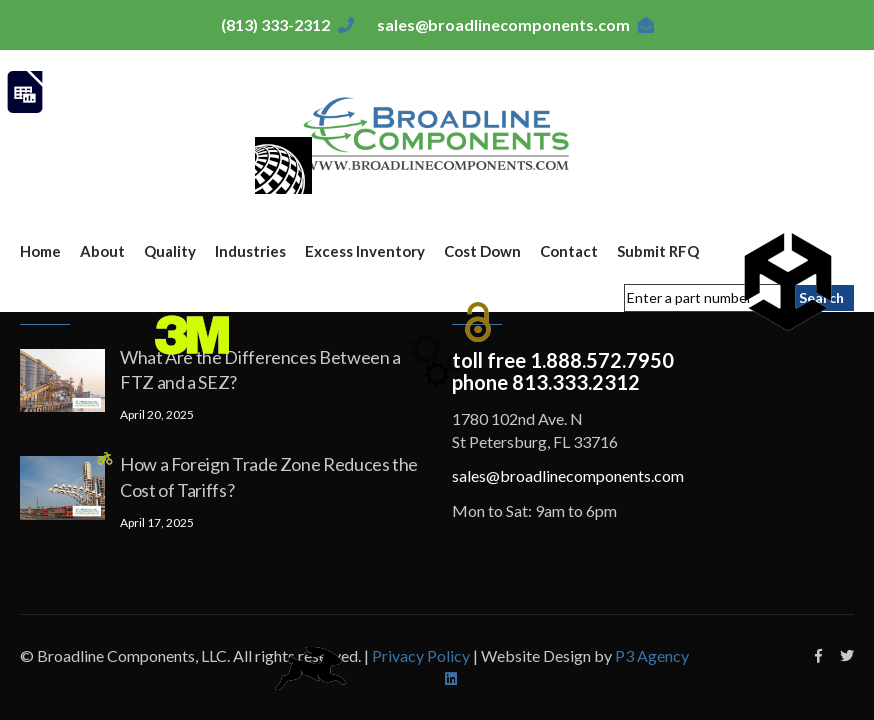  Describe the element at coordinates (25, 92) in the screenshot. I see `open LibreOffice Calc spreadsheet application` at that location.